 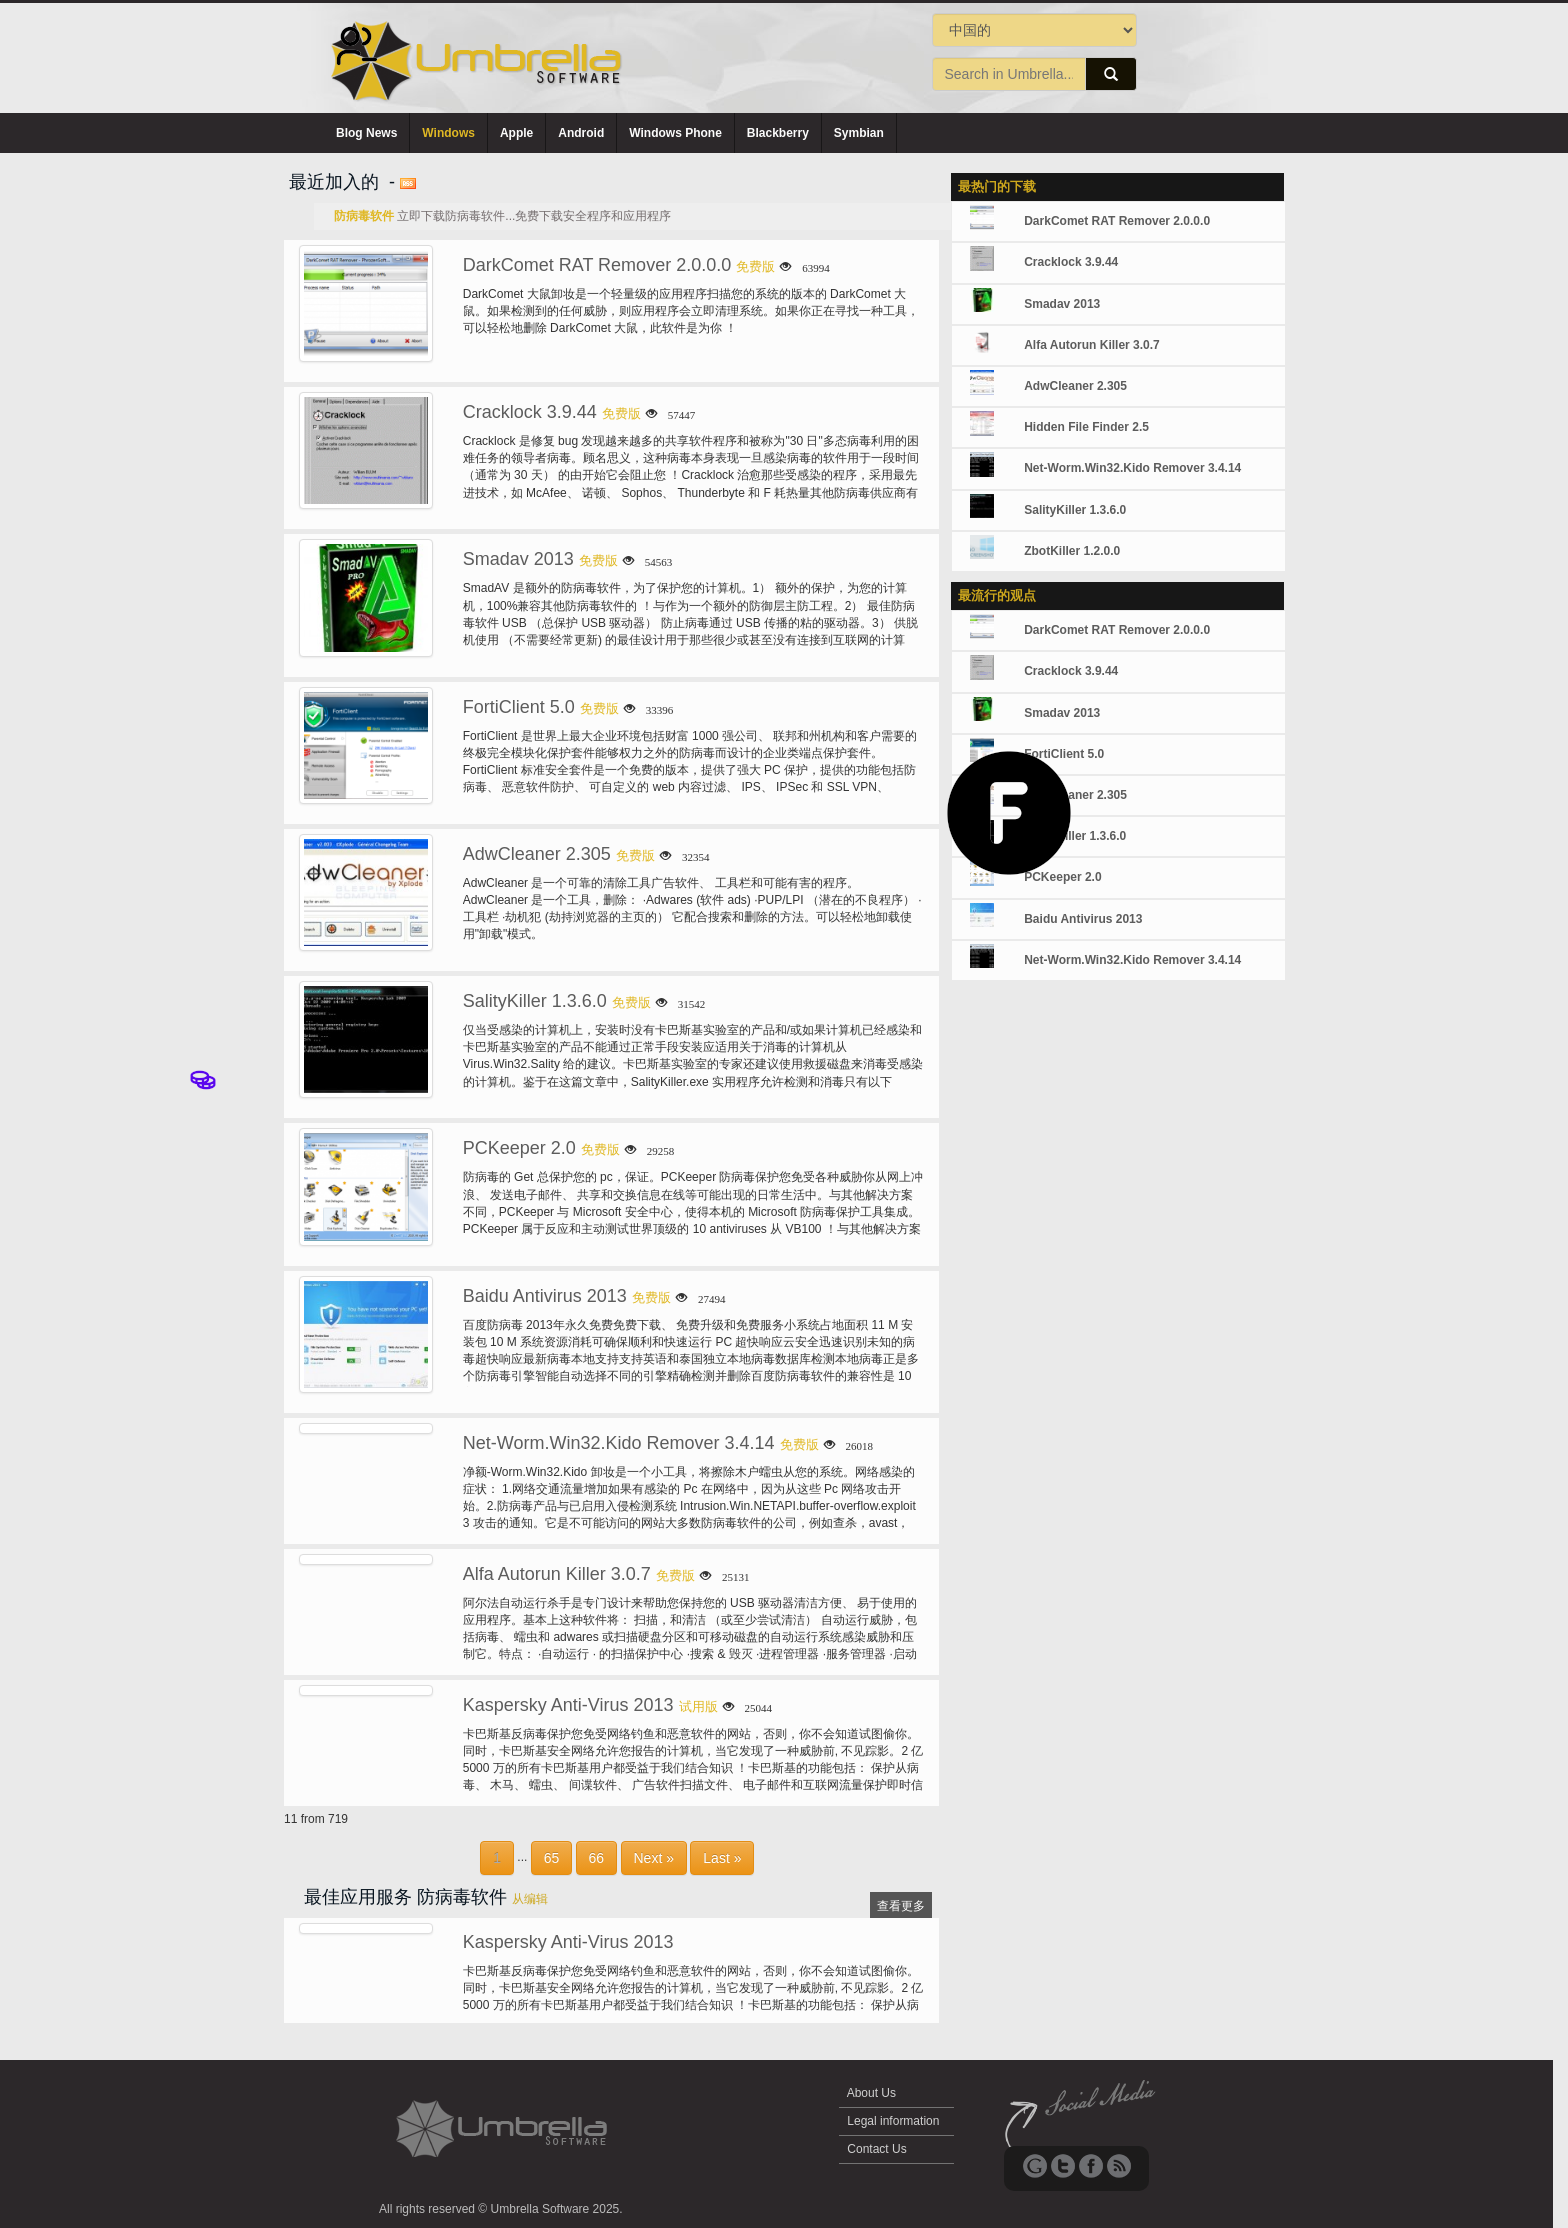 What do you see at coordinates (203, 1080) in the screenshot?
I see `view your coin balance or currency` at bounding box center [203, 1080].